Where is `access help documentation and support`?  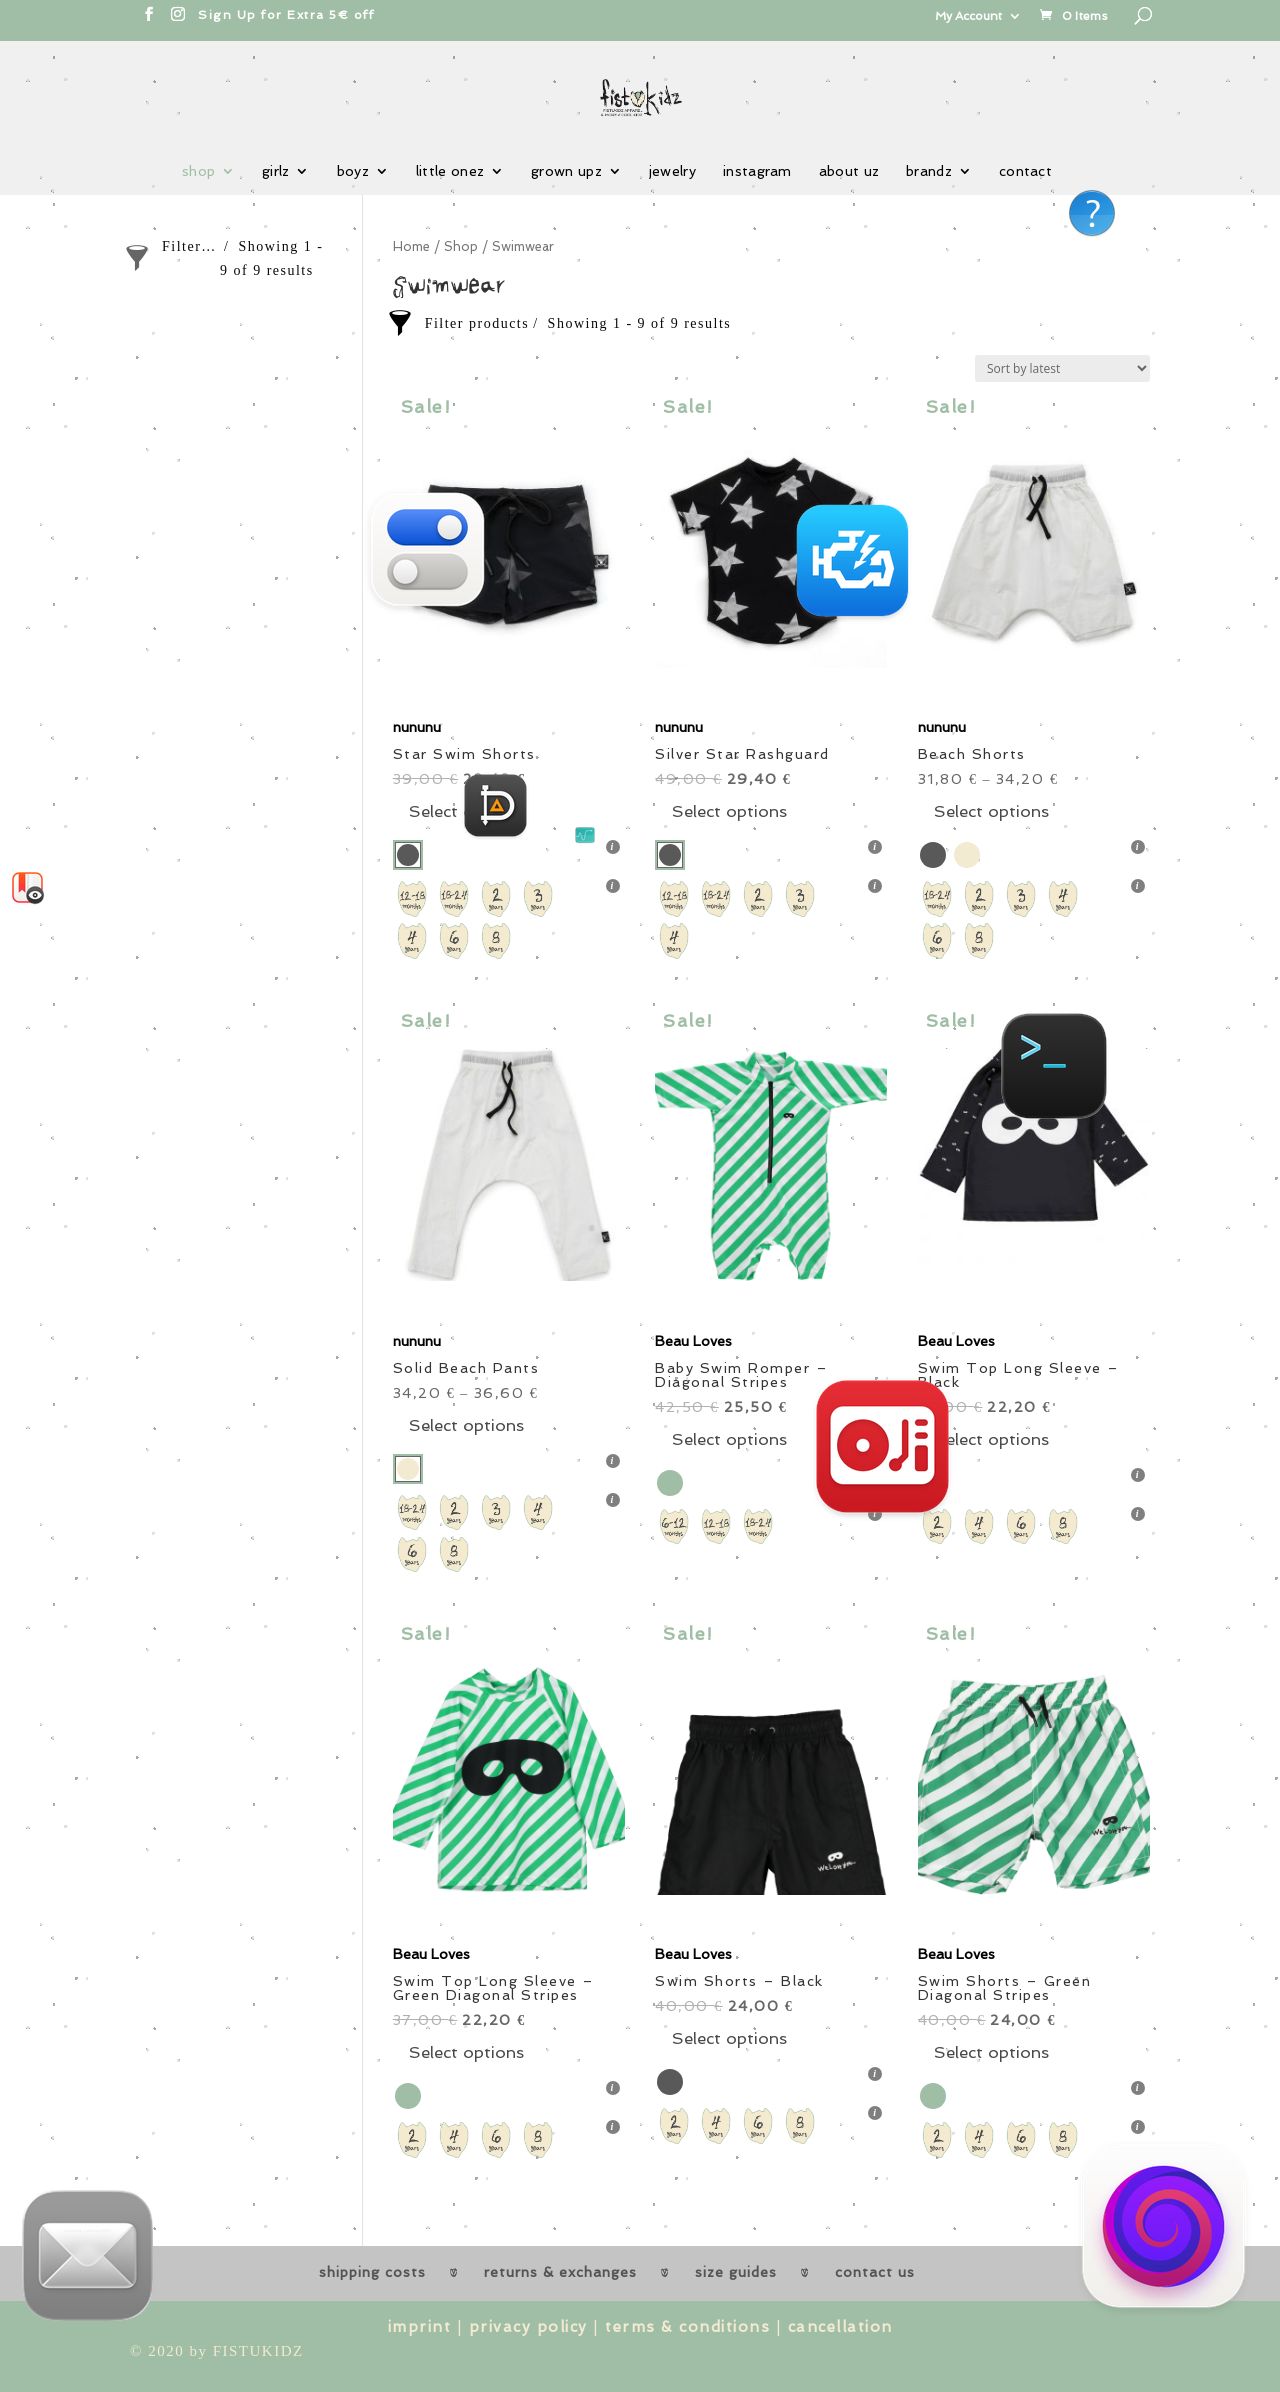 access help documentation and support is located at coordinates (1092, 213).